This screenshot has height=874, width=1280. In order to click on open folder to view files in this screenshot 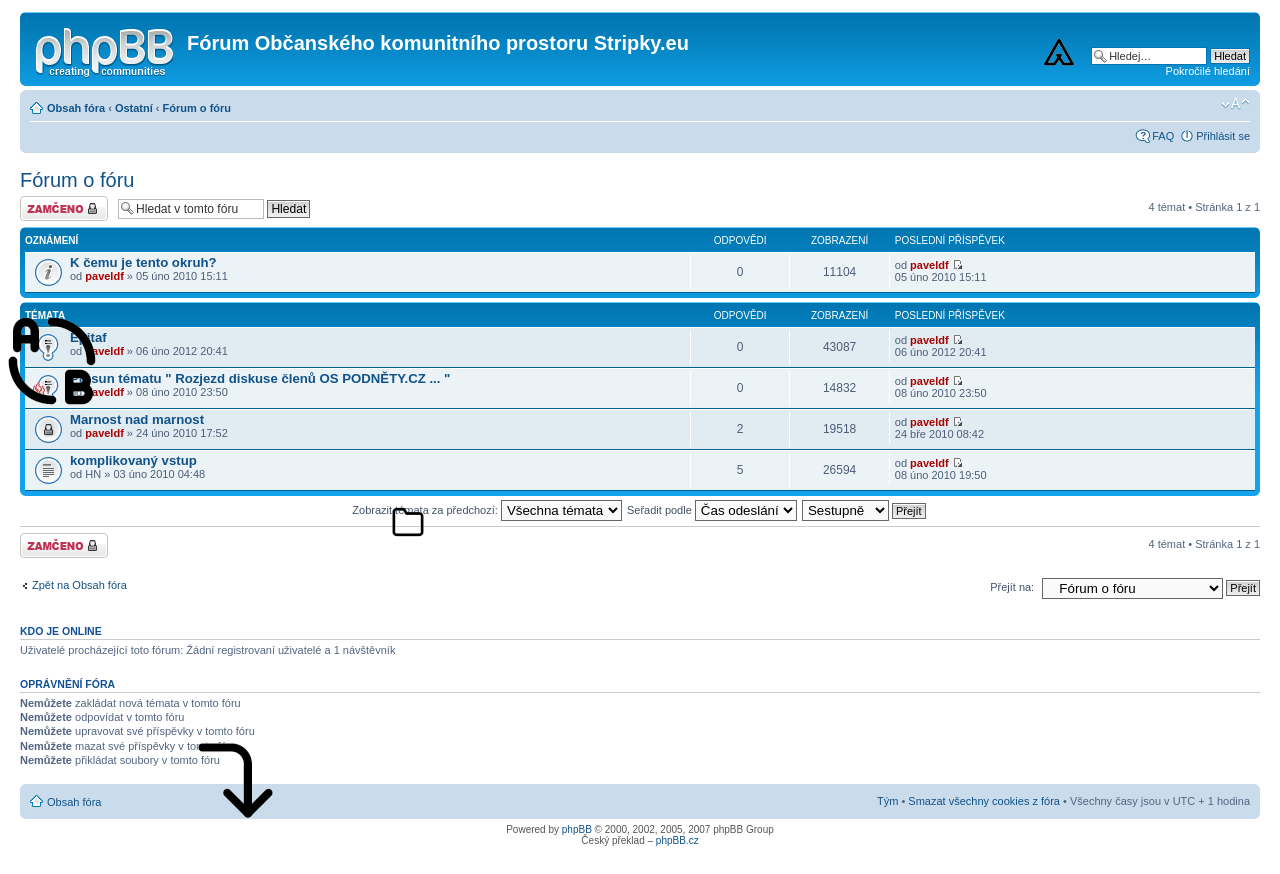, I will do `click(408, 522)`.